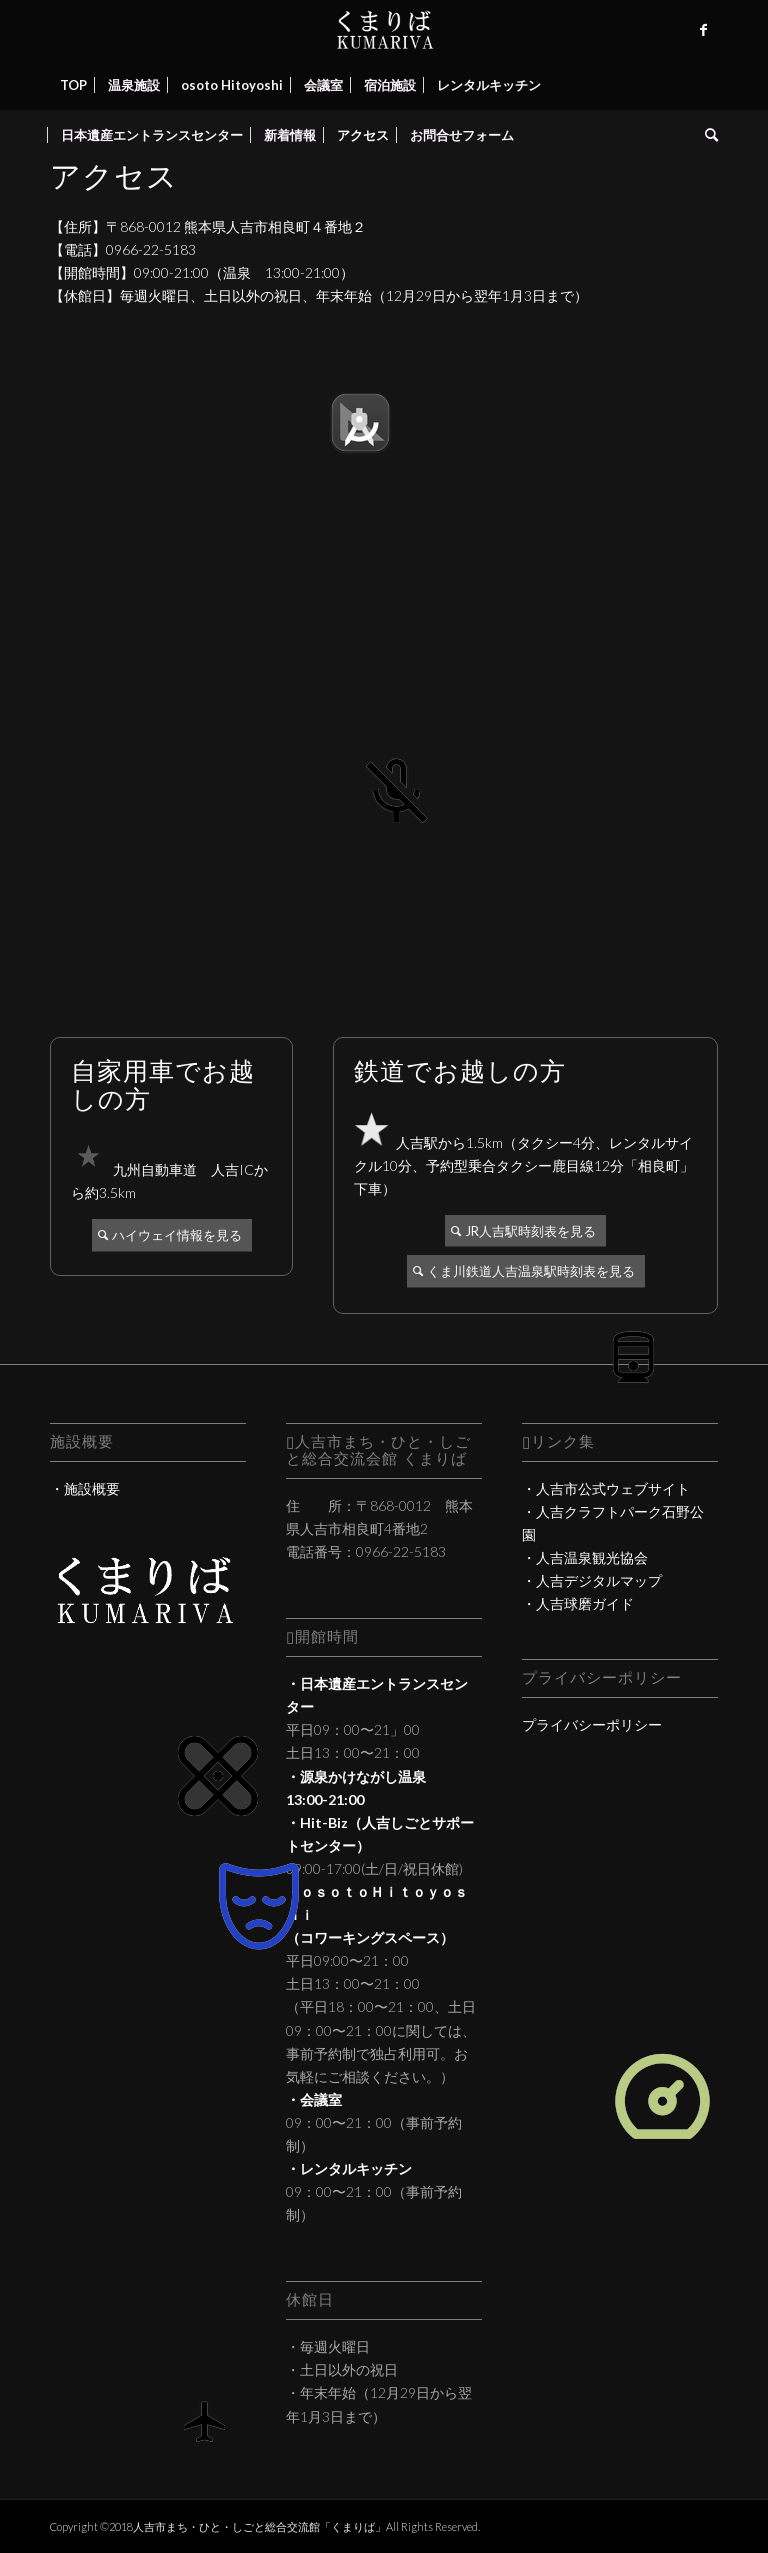 This screenshot has width=768, height=2553. What do you see at coordinates (633, 1359) in the screenshot?
I see `get railway or train directions` at bounding box center [633, 1359].